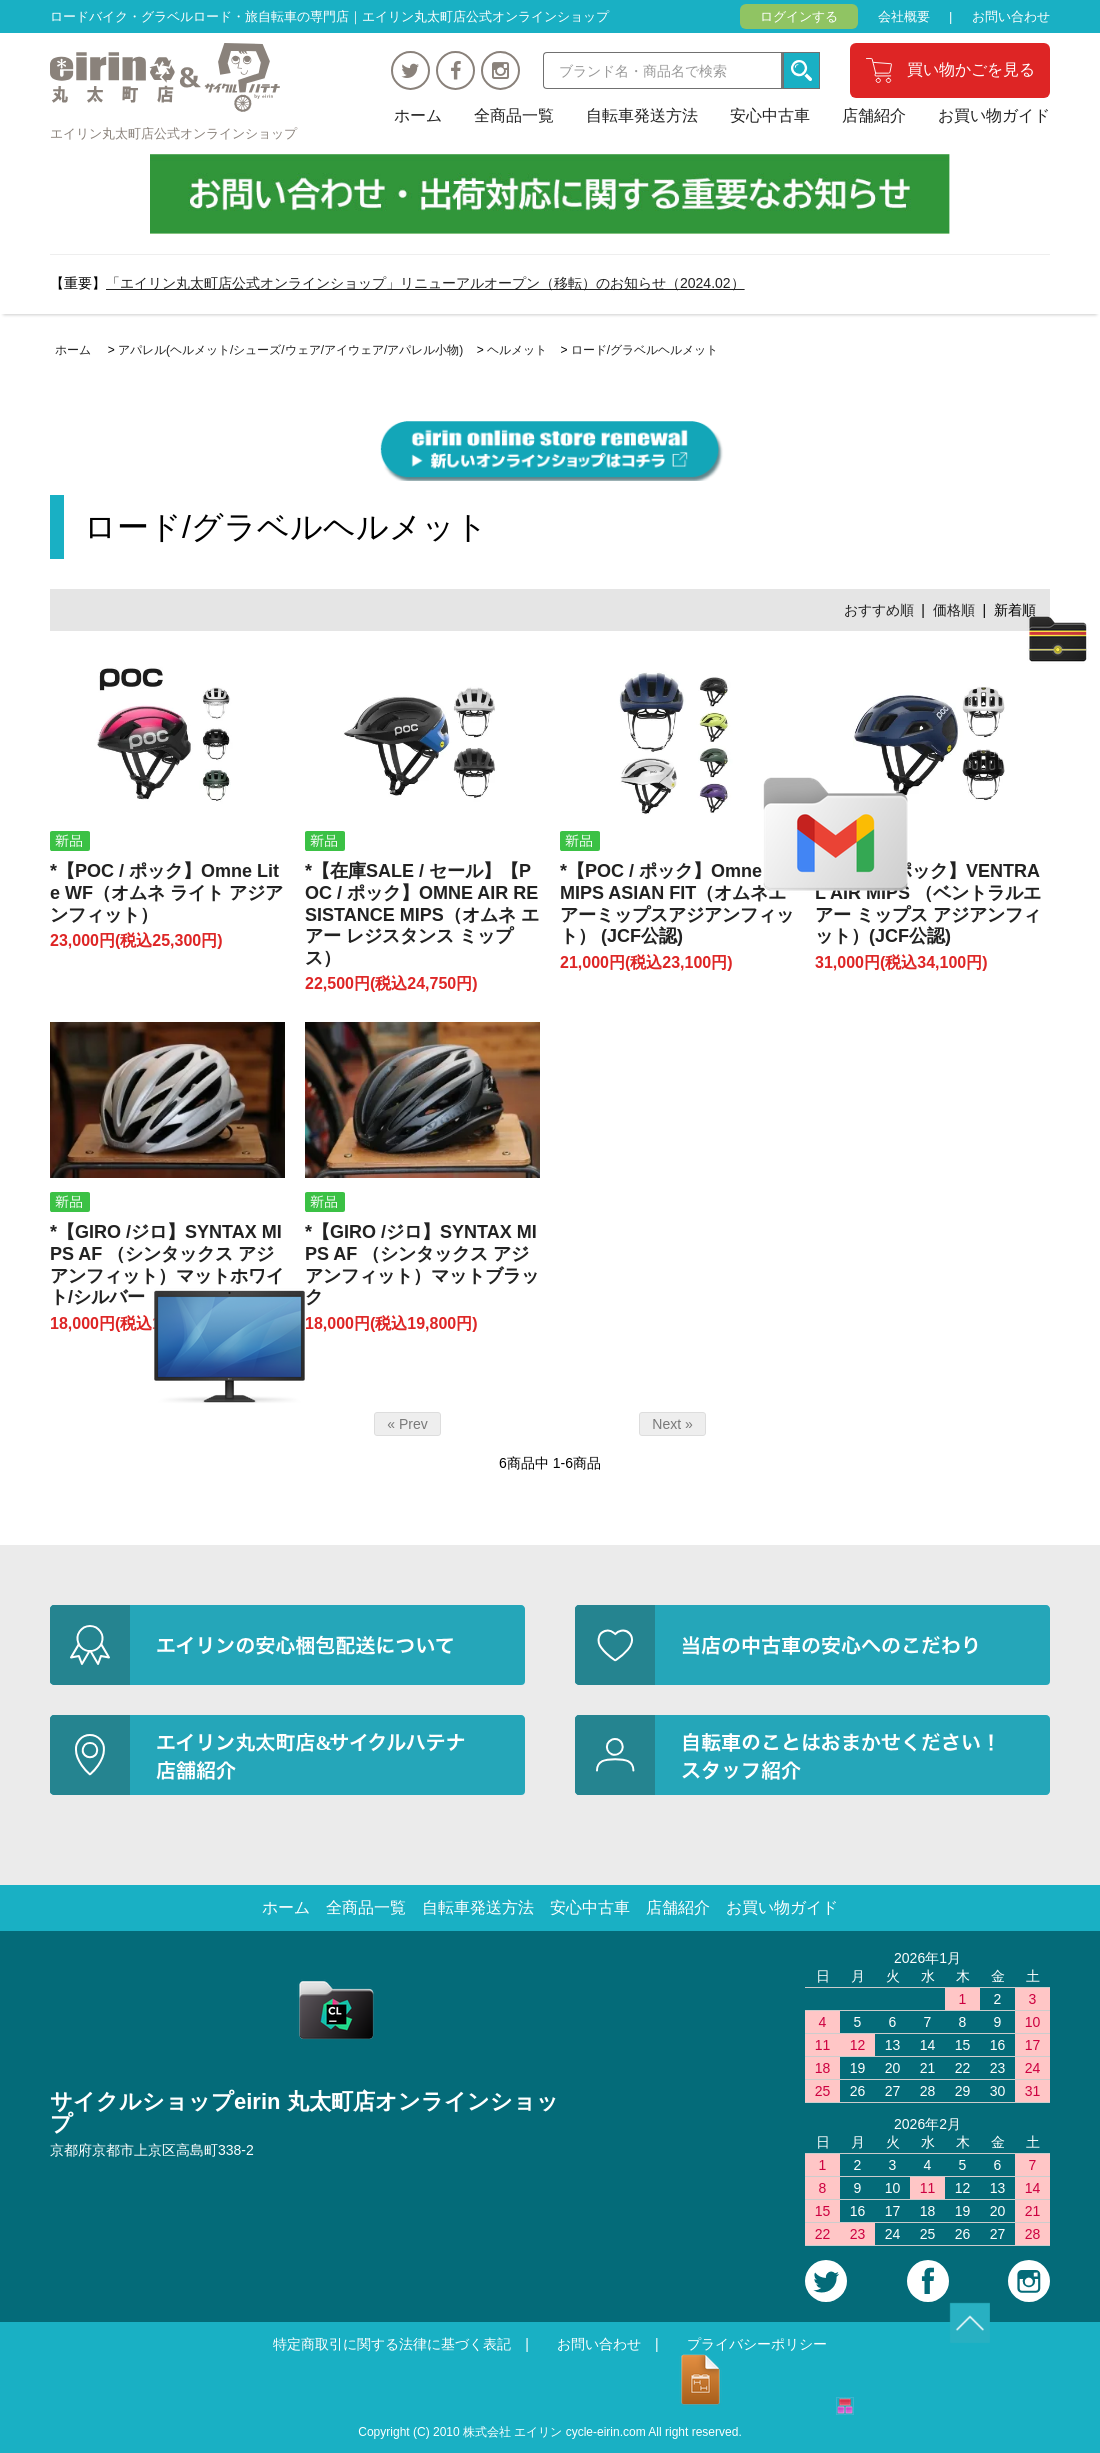 The width and height of the screenshot is (1100, 2453). What do you see at coordinates (835, 838) in the screenshot?
I see `open folder containing Gmail messages or exports` at bounding box center [835, 838].